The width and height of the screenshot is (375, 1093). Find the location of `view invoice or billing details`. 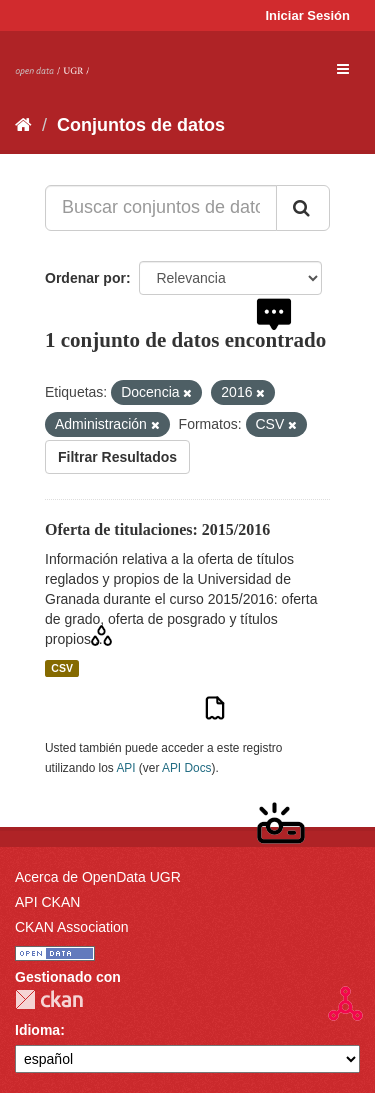

view invoice or billing details is located at coordinates (215, 708).